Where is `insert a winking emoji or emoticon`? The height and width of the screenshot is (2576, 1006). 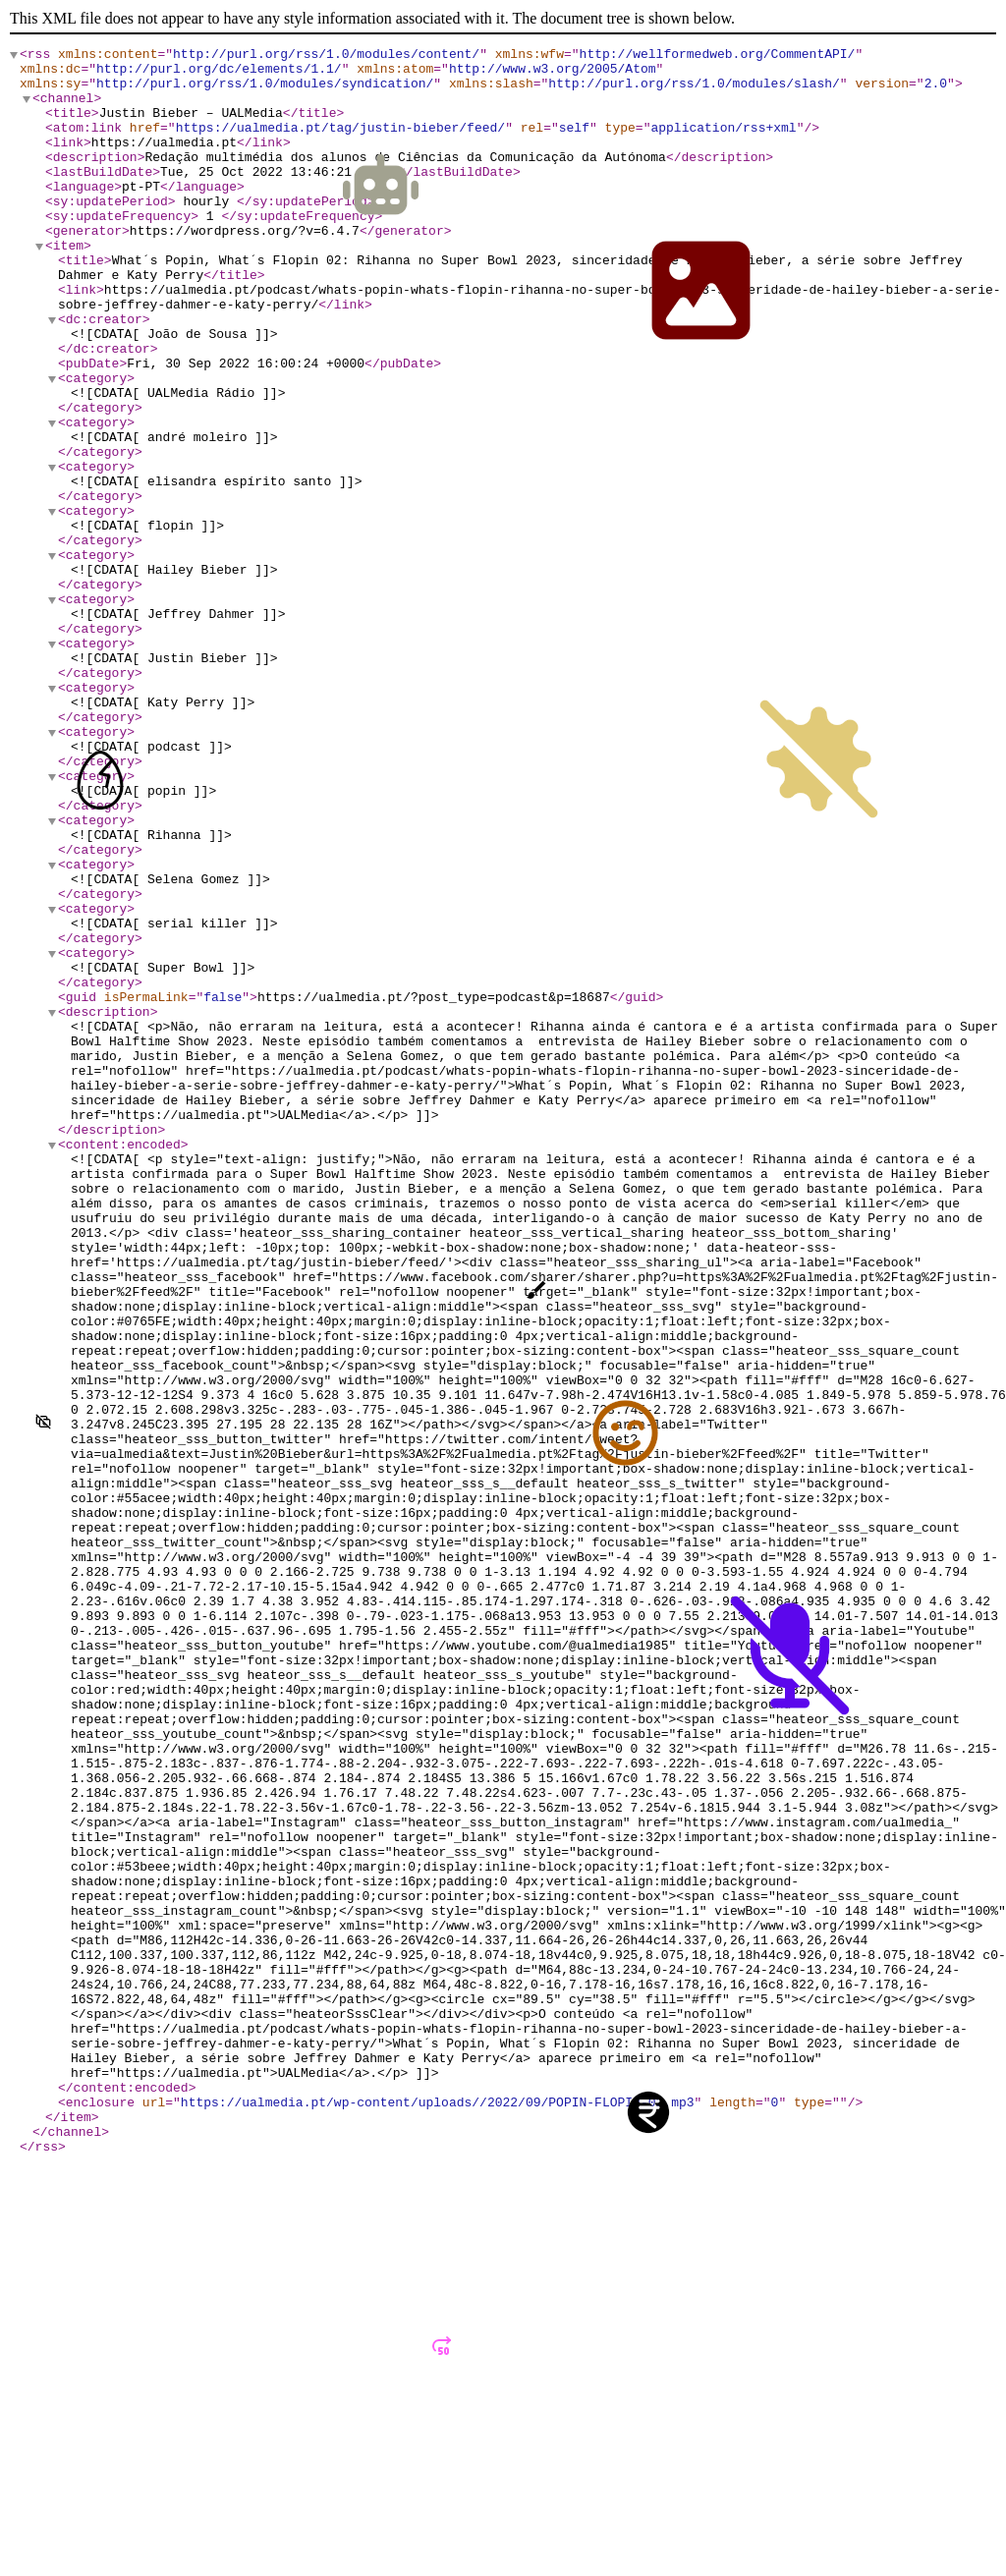 insert a winking emoji or emoticon is located at coordinates (625, 1432).